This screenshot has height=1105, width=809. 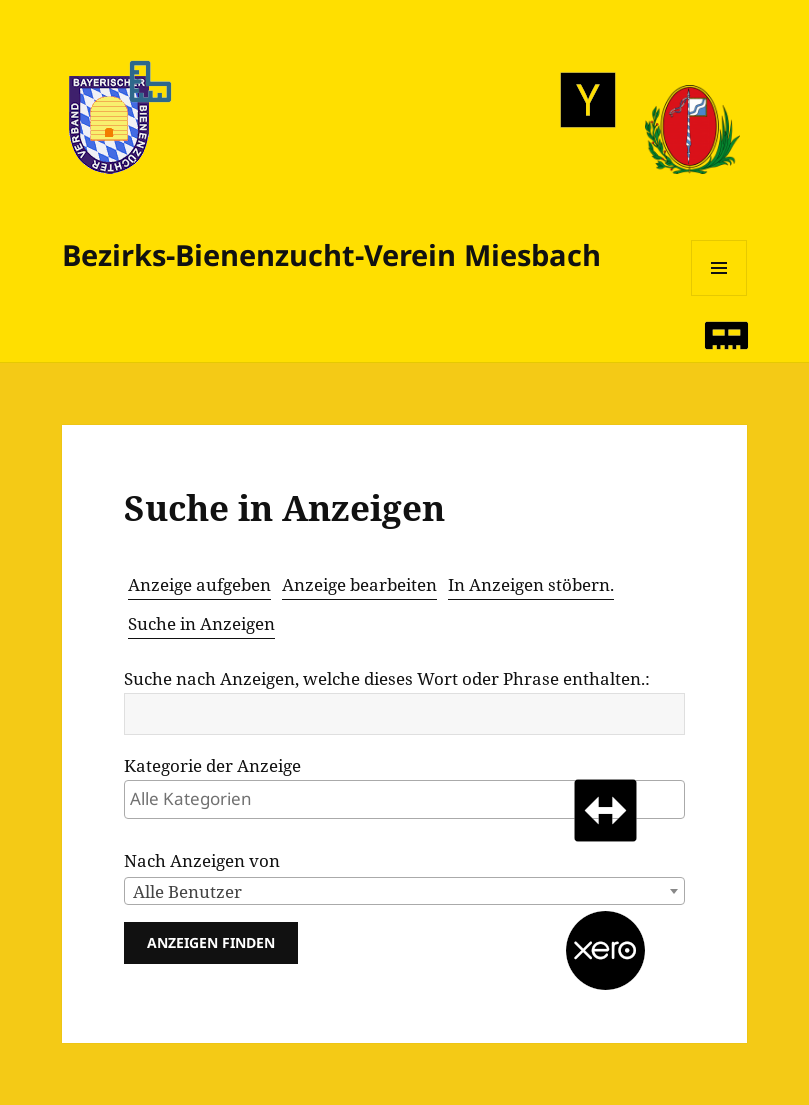 I want to click on access measurement or ruler tool, so click(x=150, y=81).